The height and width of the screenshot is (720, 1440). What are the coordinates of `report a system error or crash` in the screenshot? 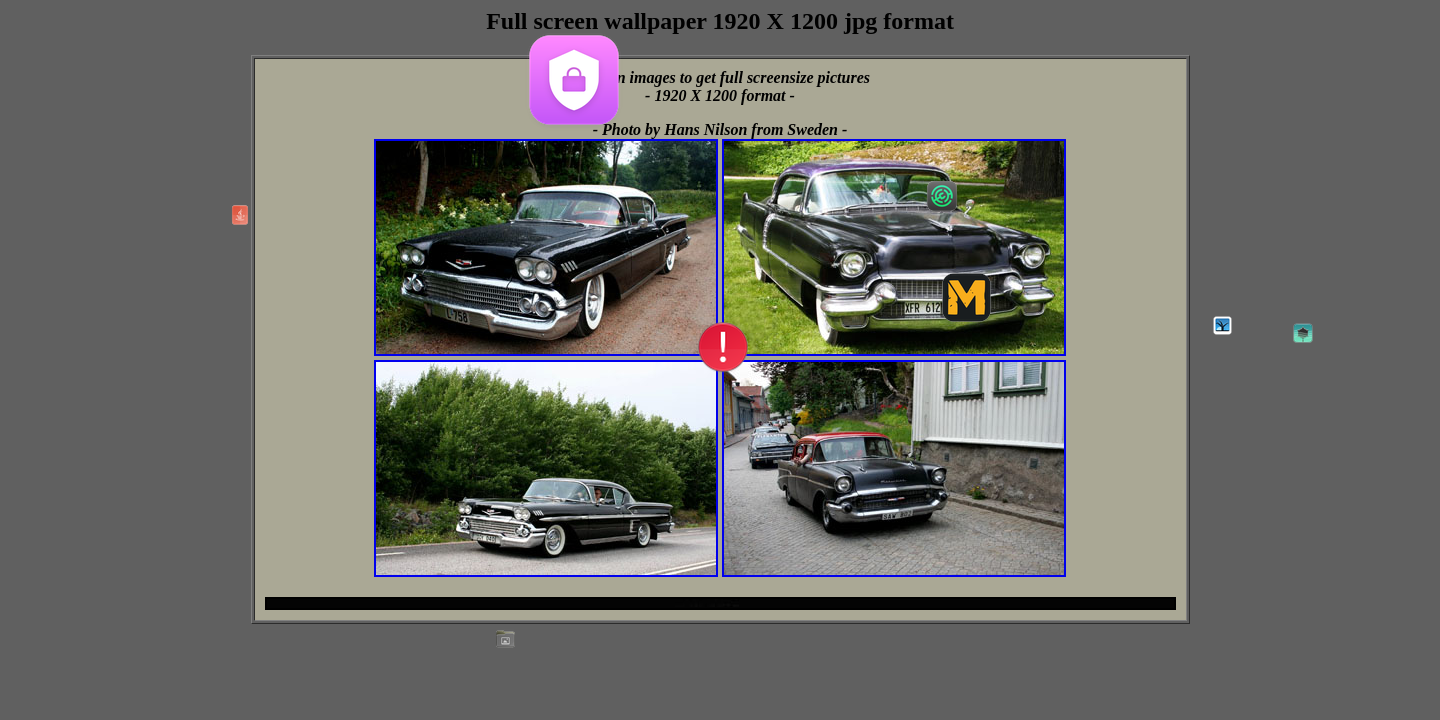 It's located at (723, 347).